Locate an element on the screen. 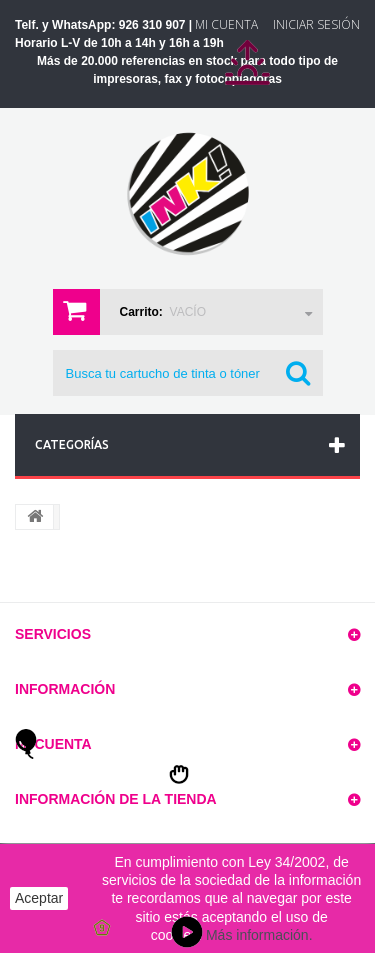 This screenshot has height=953, width=375. drag to reorder items is located at coordinates (179, 772).